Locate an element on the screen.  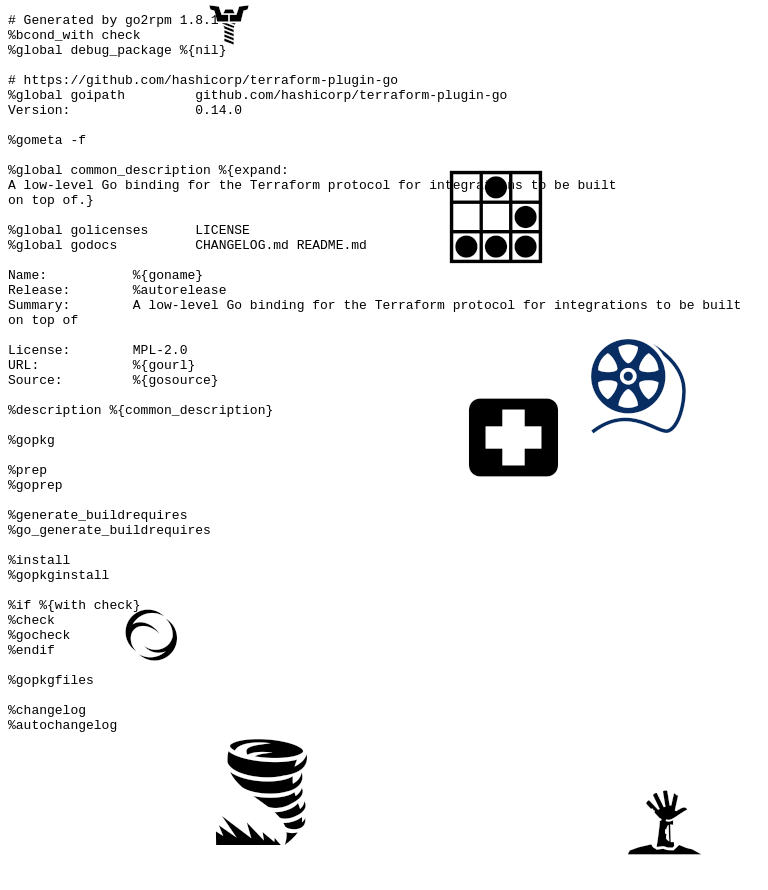
indicates a beast or creature ability in a game interface is located at coordinates (151, 635).